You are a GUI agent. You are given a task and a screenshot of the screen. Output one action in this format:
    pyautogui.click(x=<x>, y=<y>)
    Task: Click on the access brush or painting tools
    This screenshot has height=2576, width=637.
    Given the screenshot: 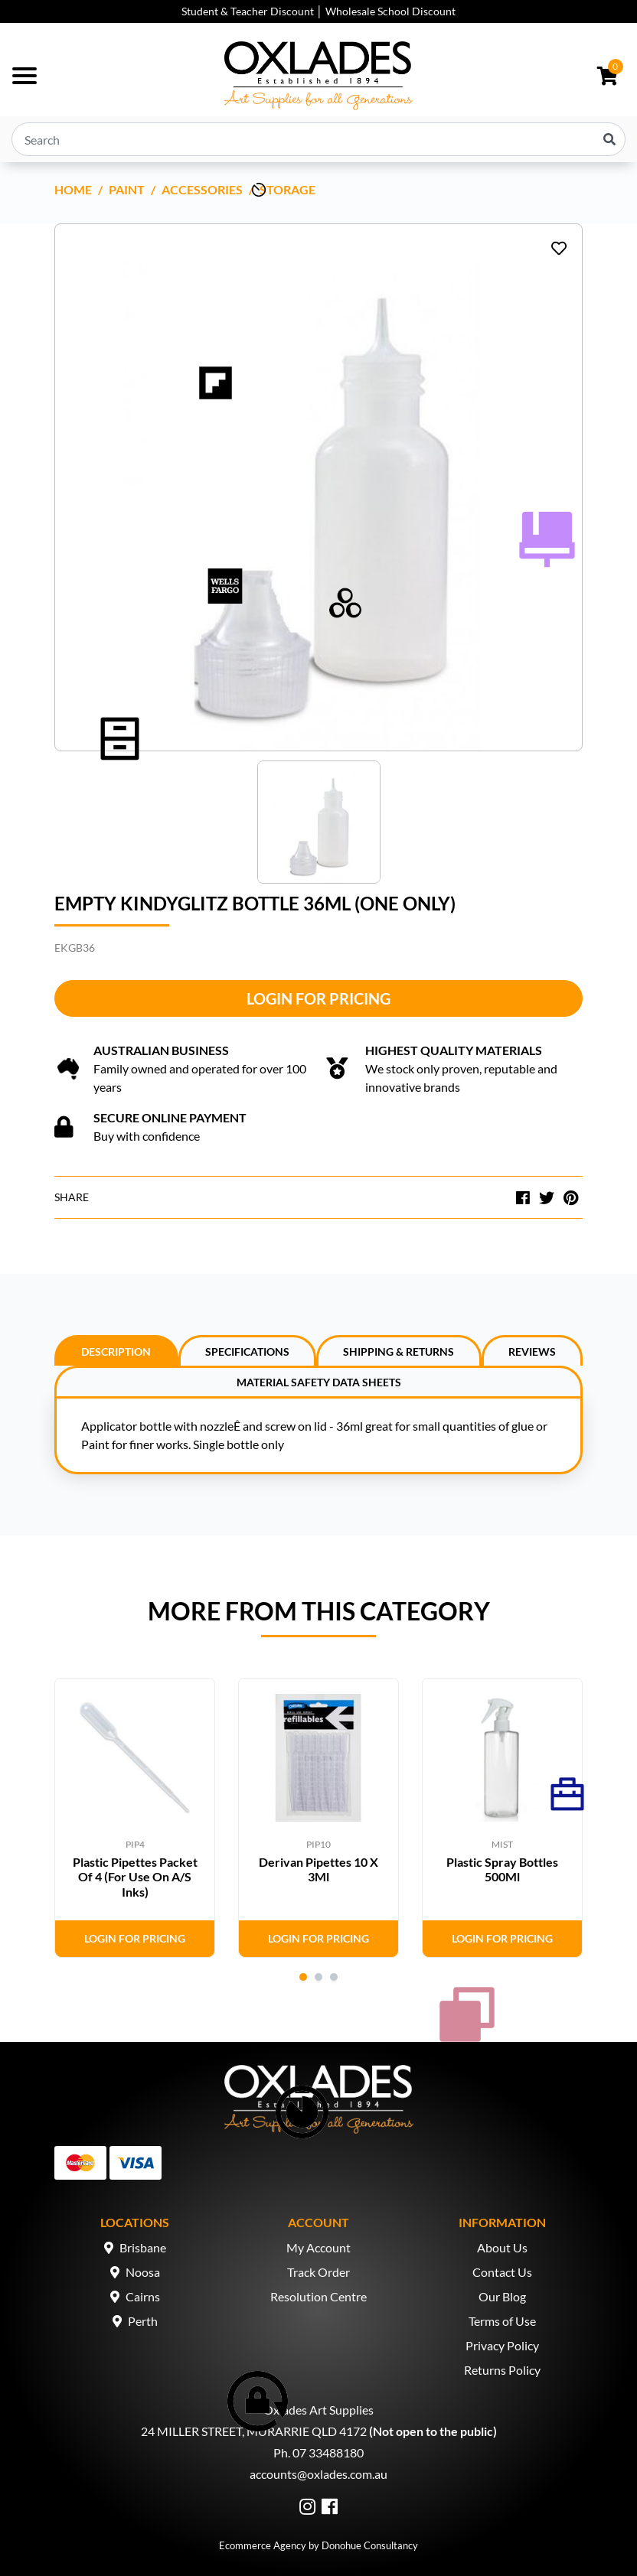 What is the action you would take?
    pyautogui.click(x=547, y=536)
    